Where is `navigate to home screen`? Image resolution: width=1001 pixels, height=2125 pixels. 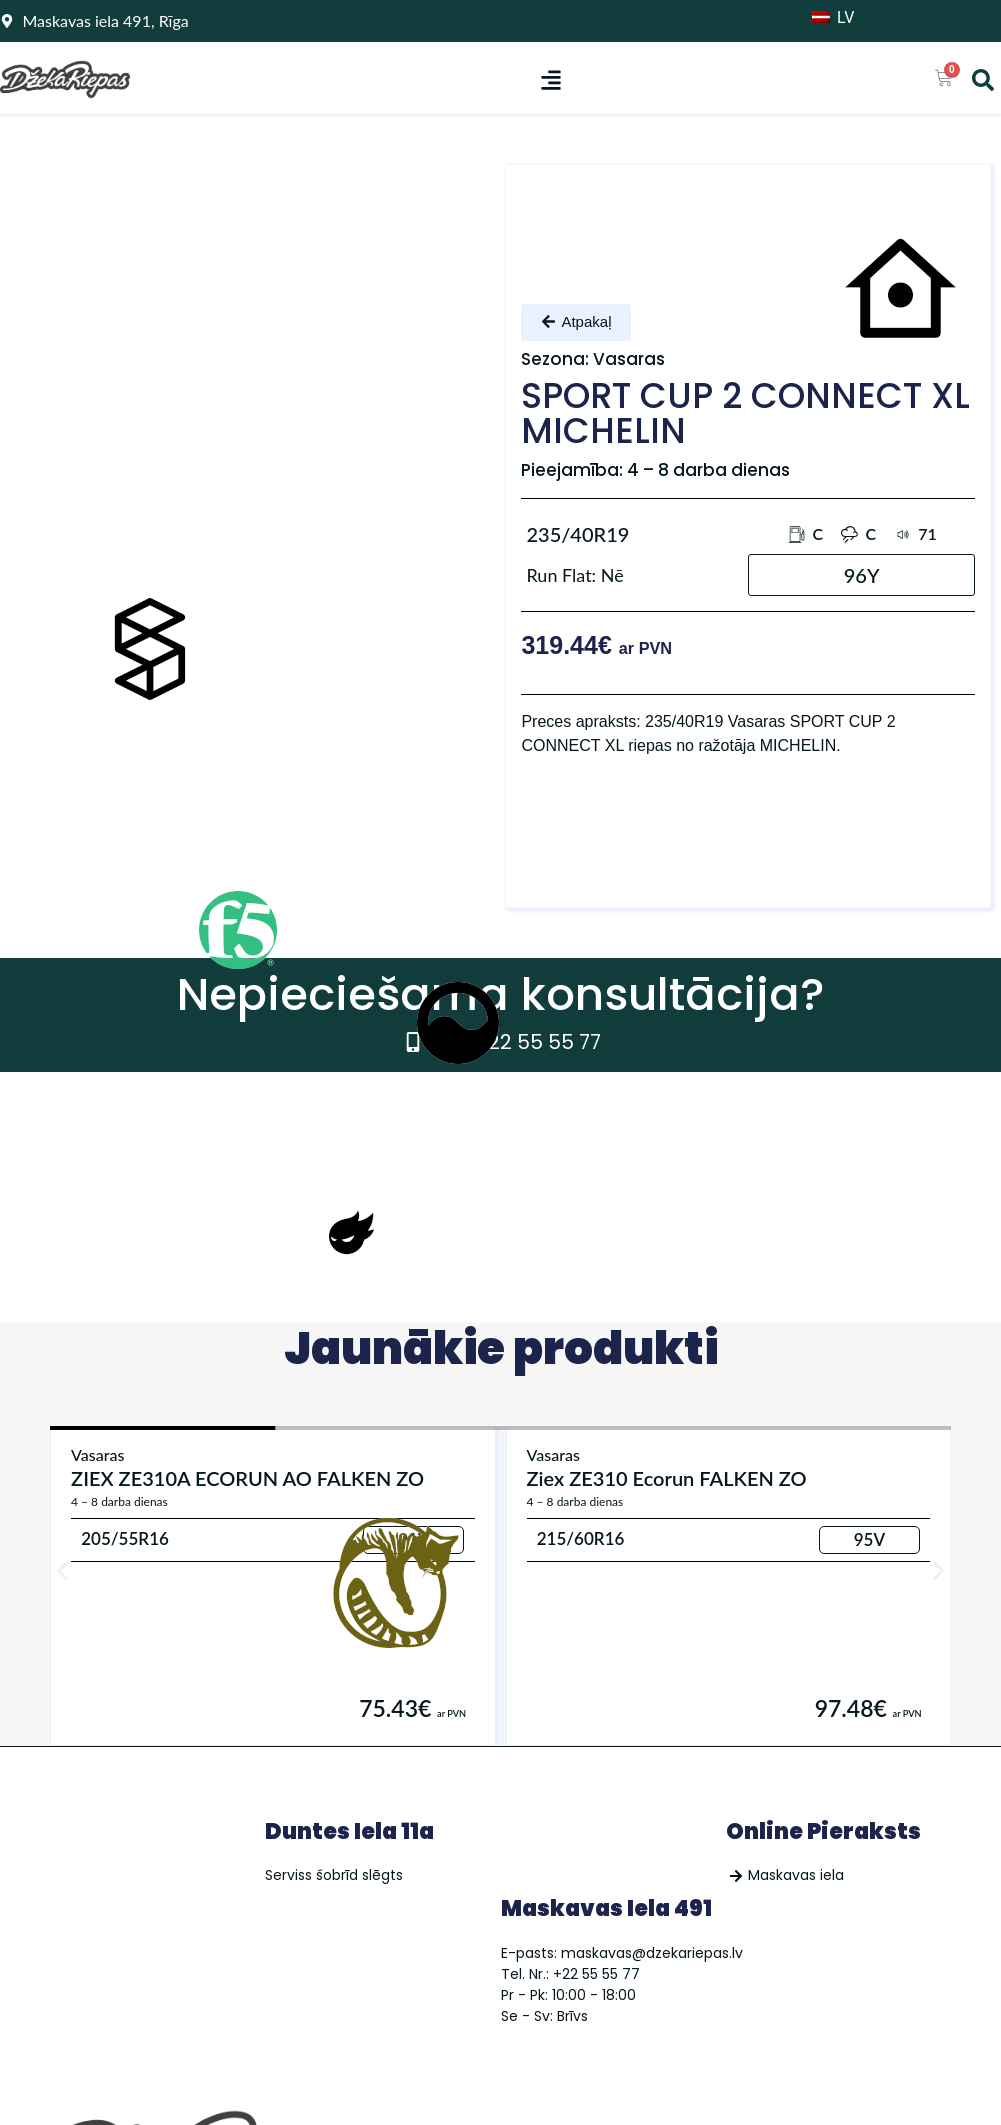 navigate to home screen is located at coordinates (900, 292).